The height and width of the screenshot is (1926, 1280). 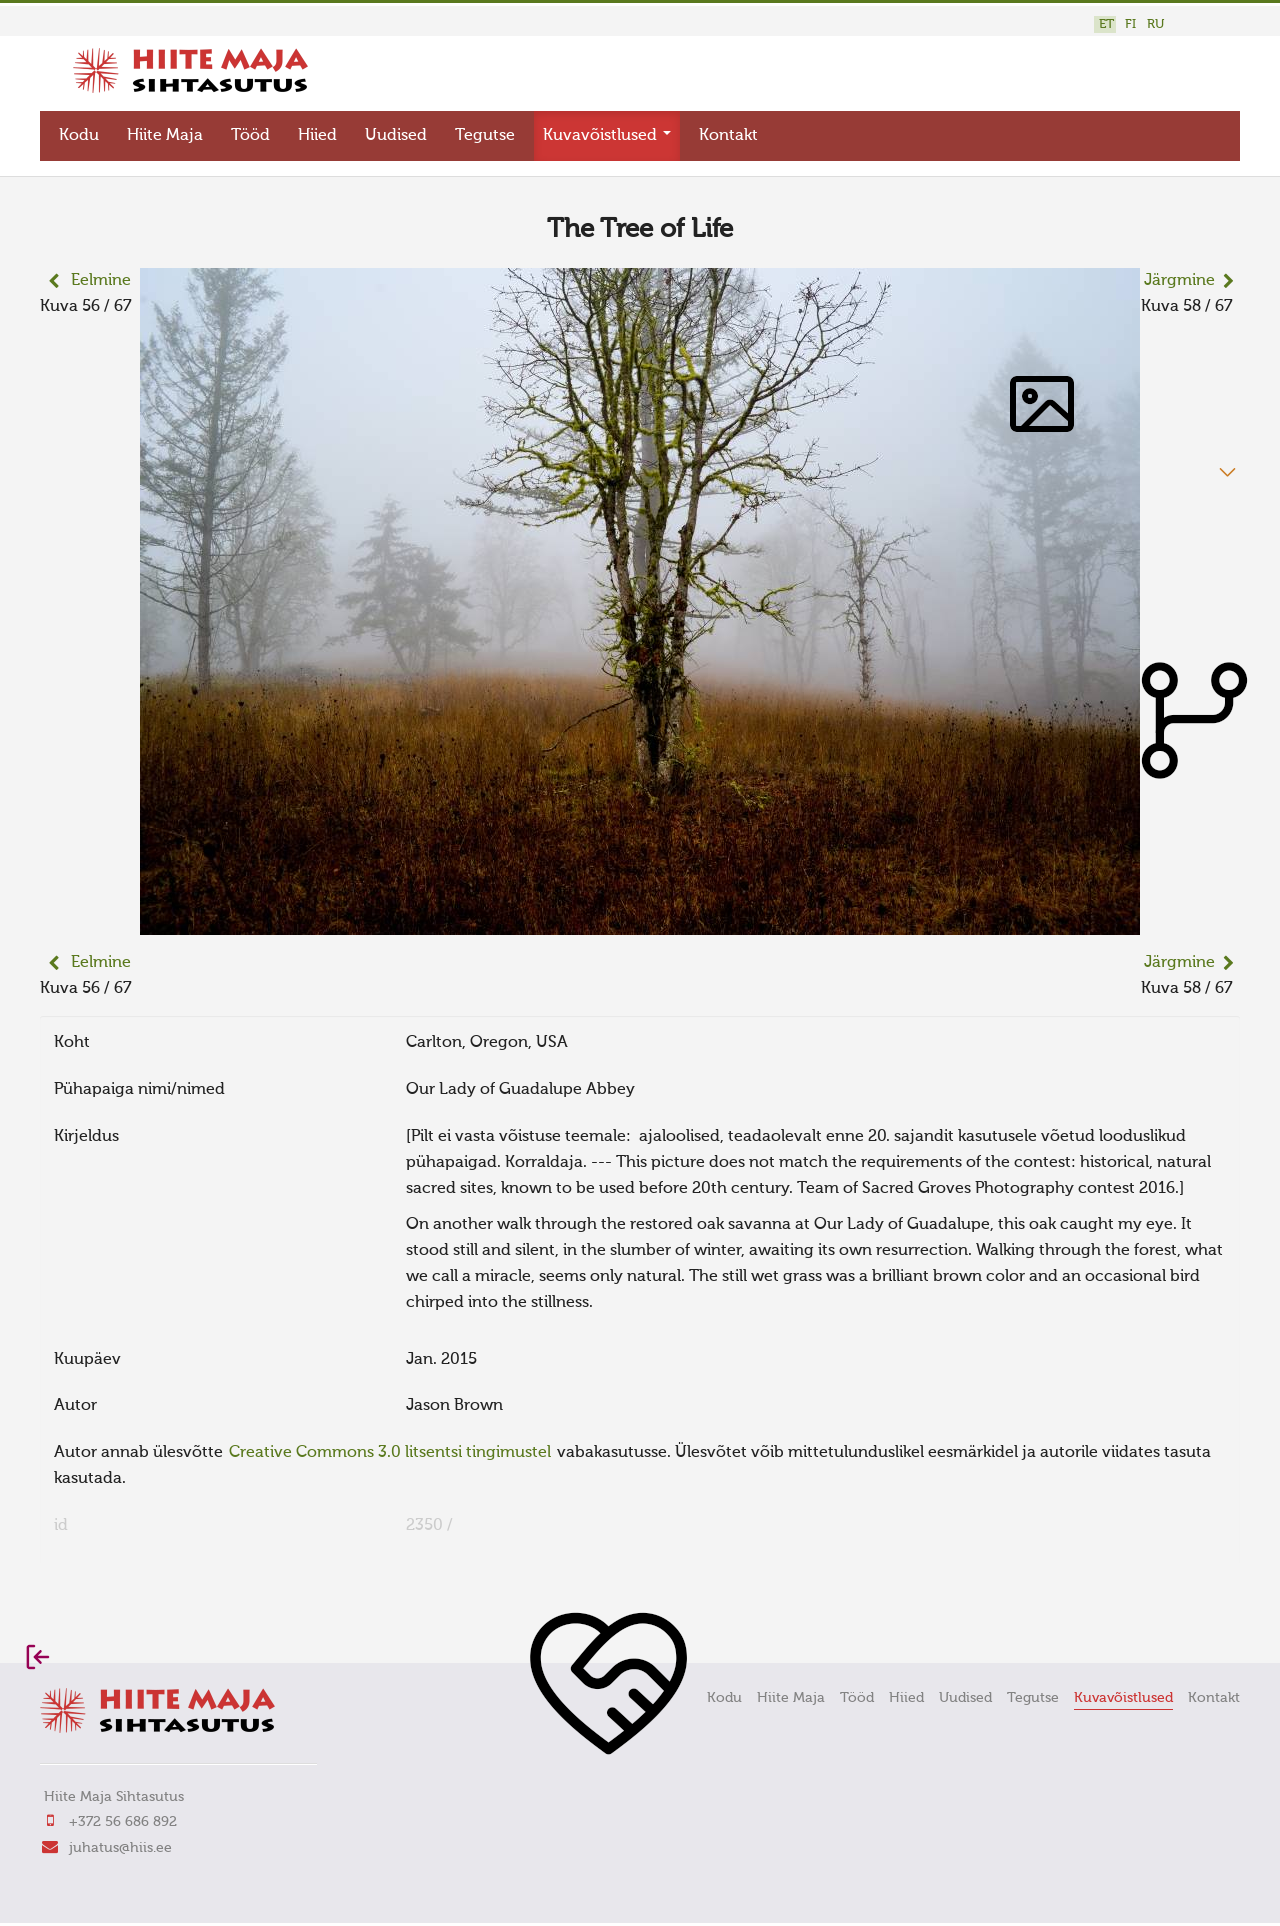 What do you see at coordinates (37, 1657) in the screenshot?
I see `sign in to your account` at bounding box center [37, 1657].